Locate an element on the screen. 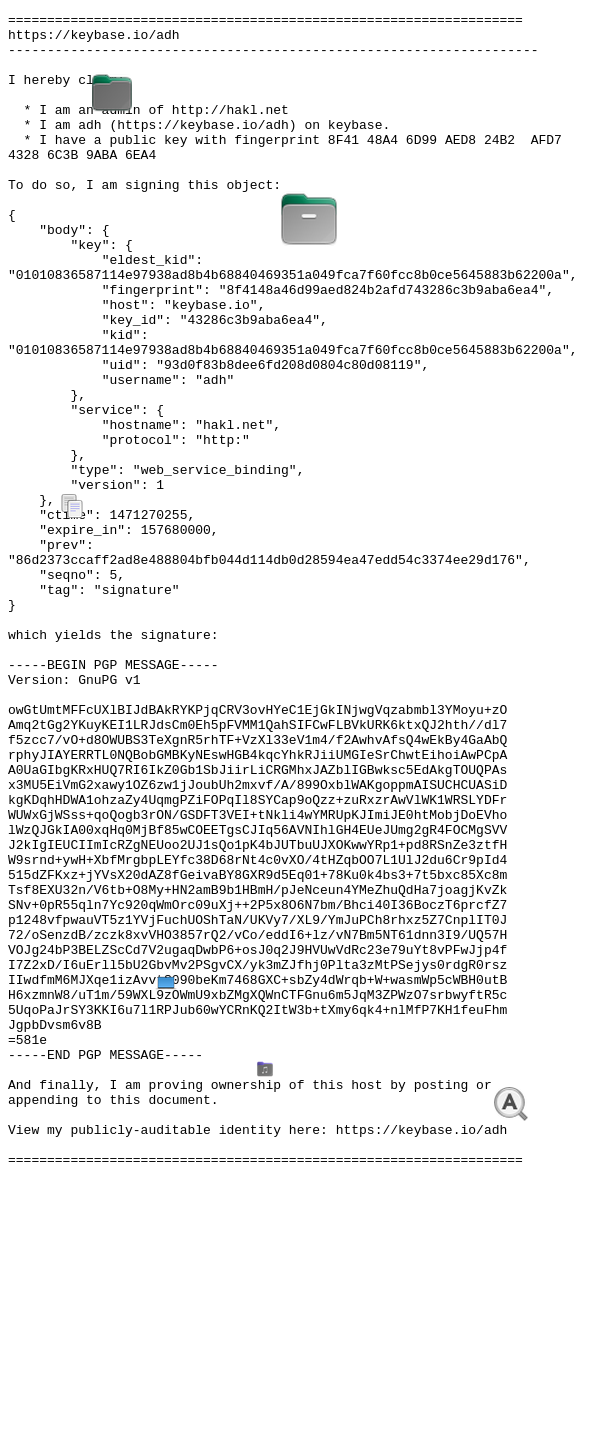 The image size is (589, 1430). open a folder or directory is located at coordinates (112, 92).